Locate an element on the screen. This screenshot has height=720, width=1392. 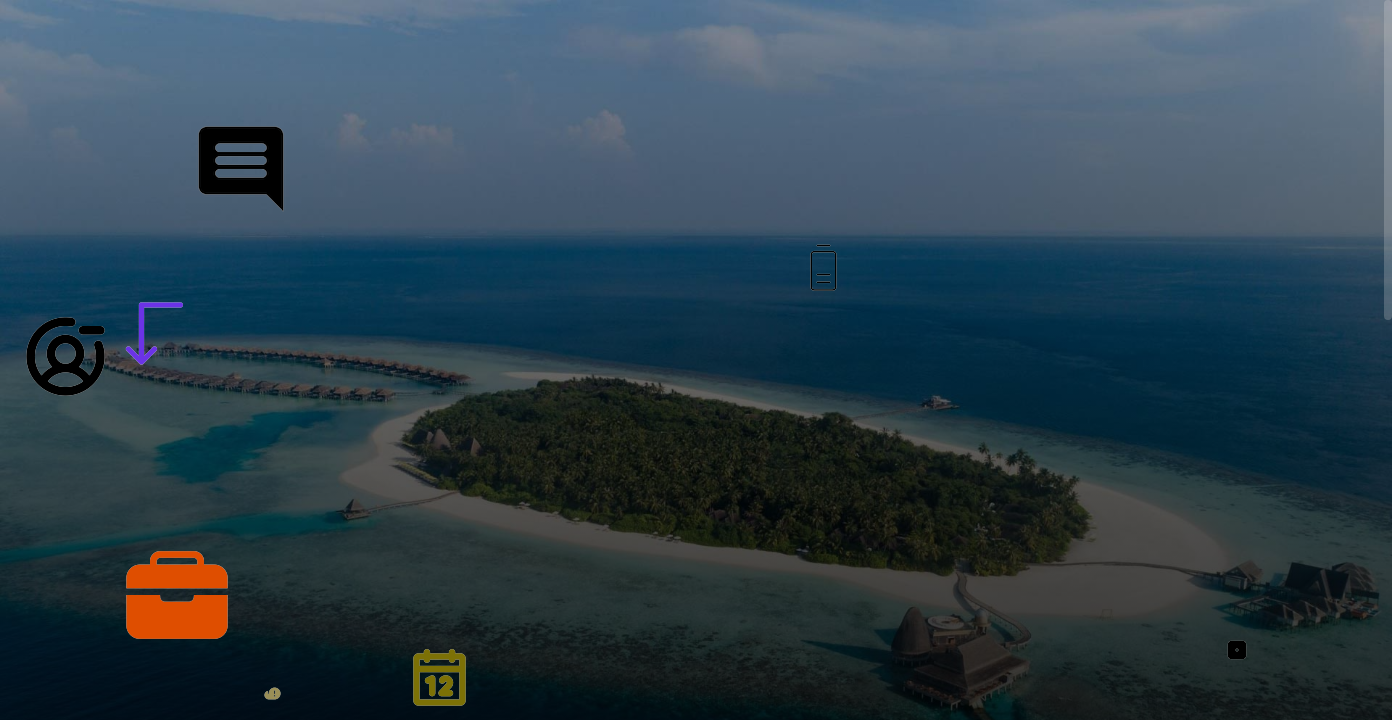
roll the dice or generate a random result is located at coordinates (1237, 650).